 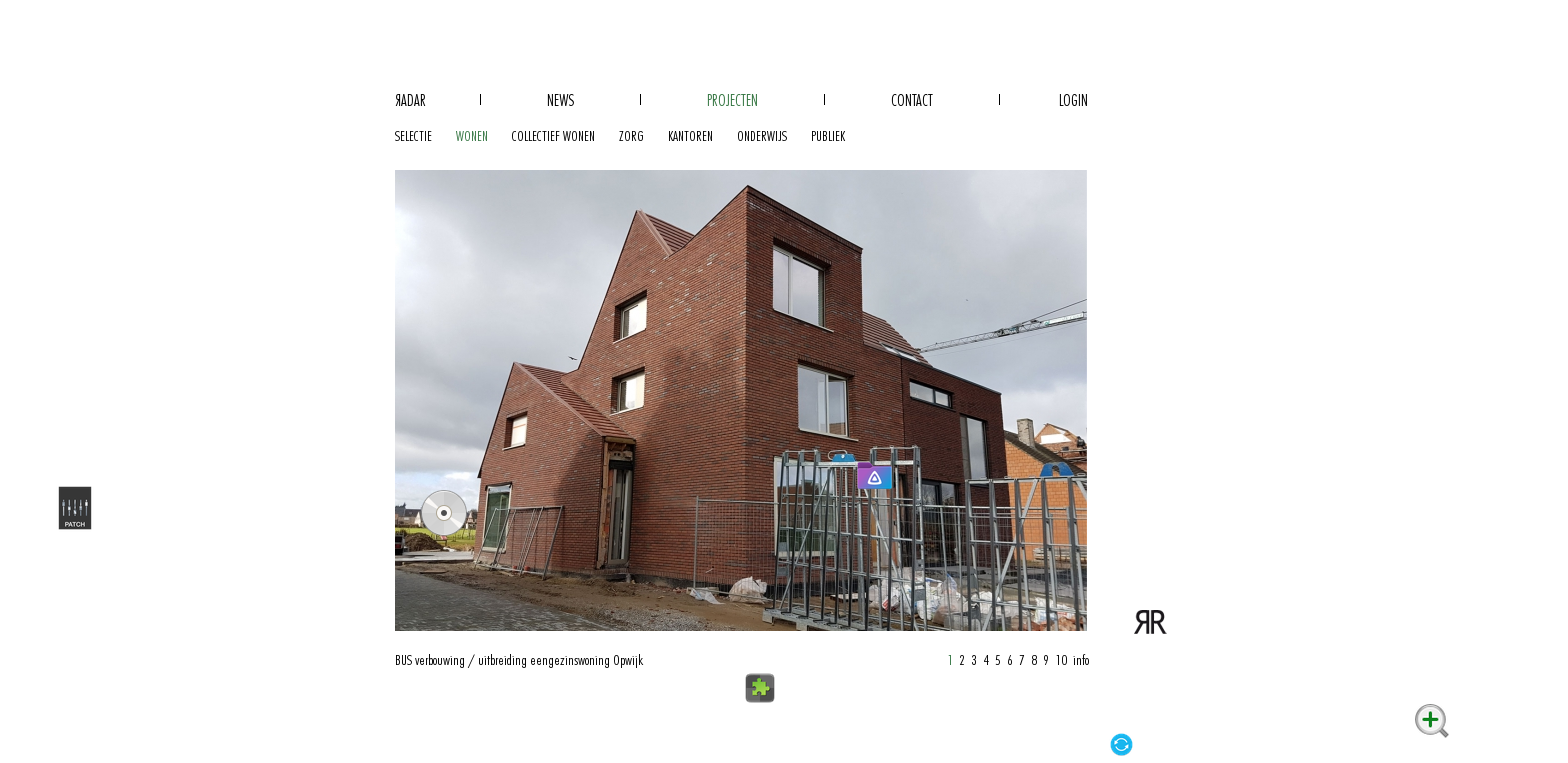 What do you see at coordinates (444, 513) in the screenshot?
I see `indicates a rewritable CD-RW disc` at bounding box center [444, 513].